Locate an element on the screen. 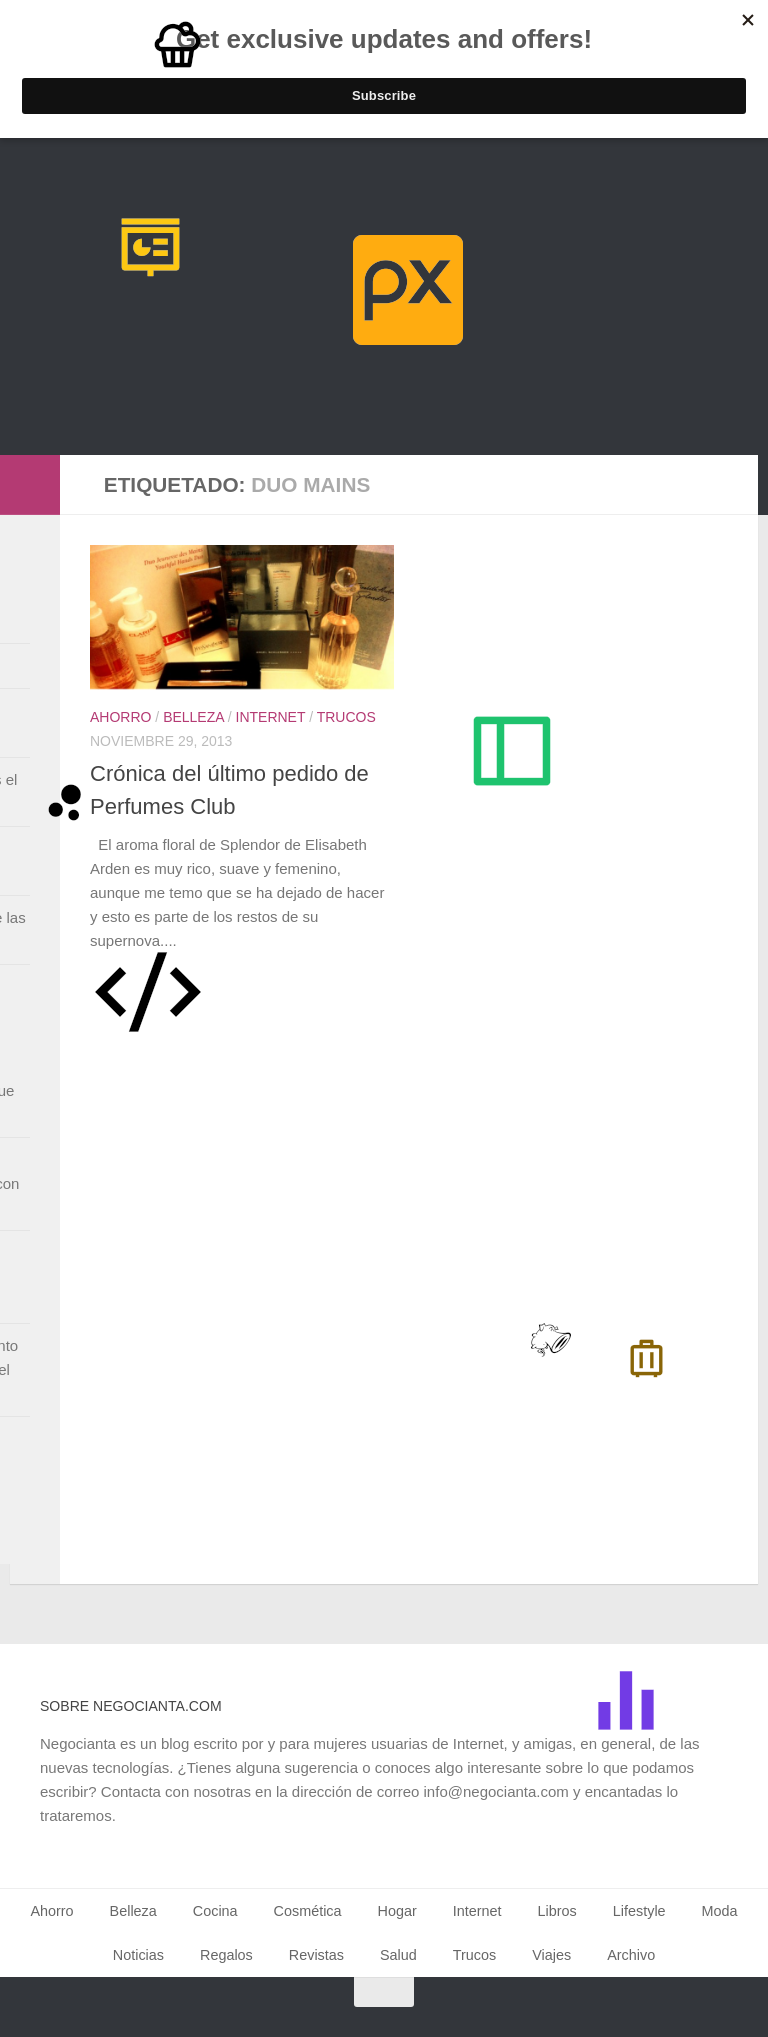 The image size is (768, 2037). open pixabay website or app is located at coordinates (408, 290).